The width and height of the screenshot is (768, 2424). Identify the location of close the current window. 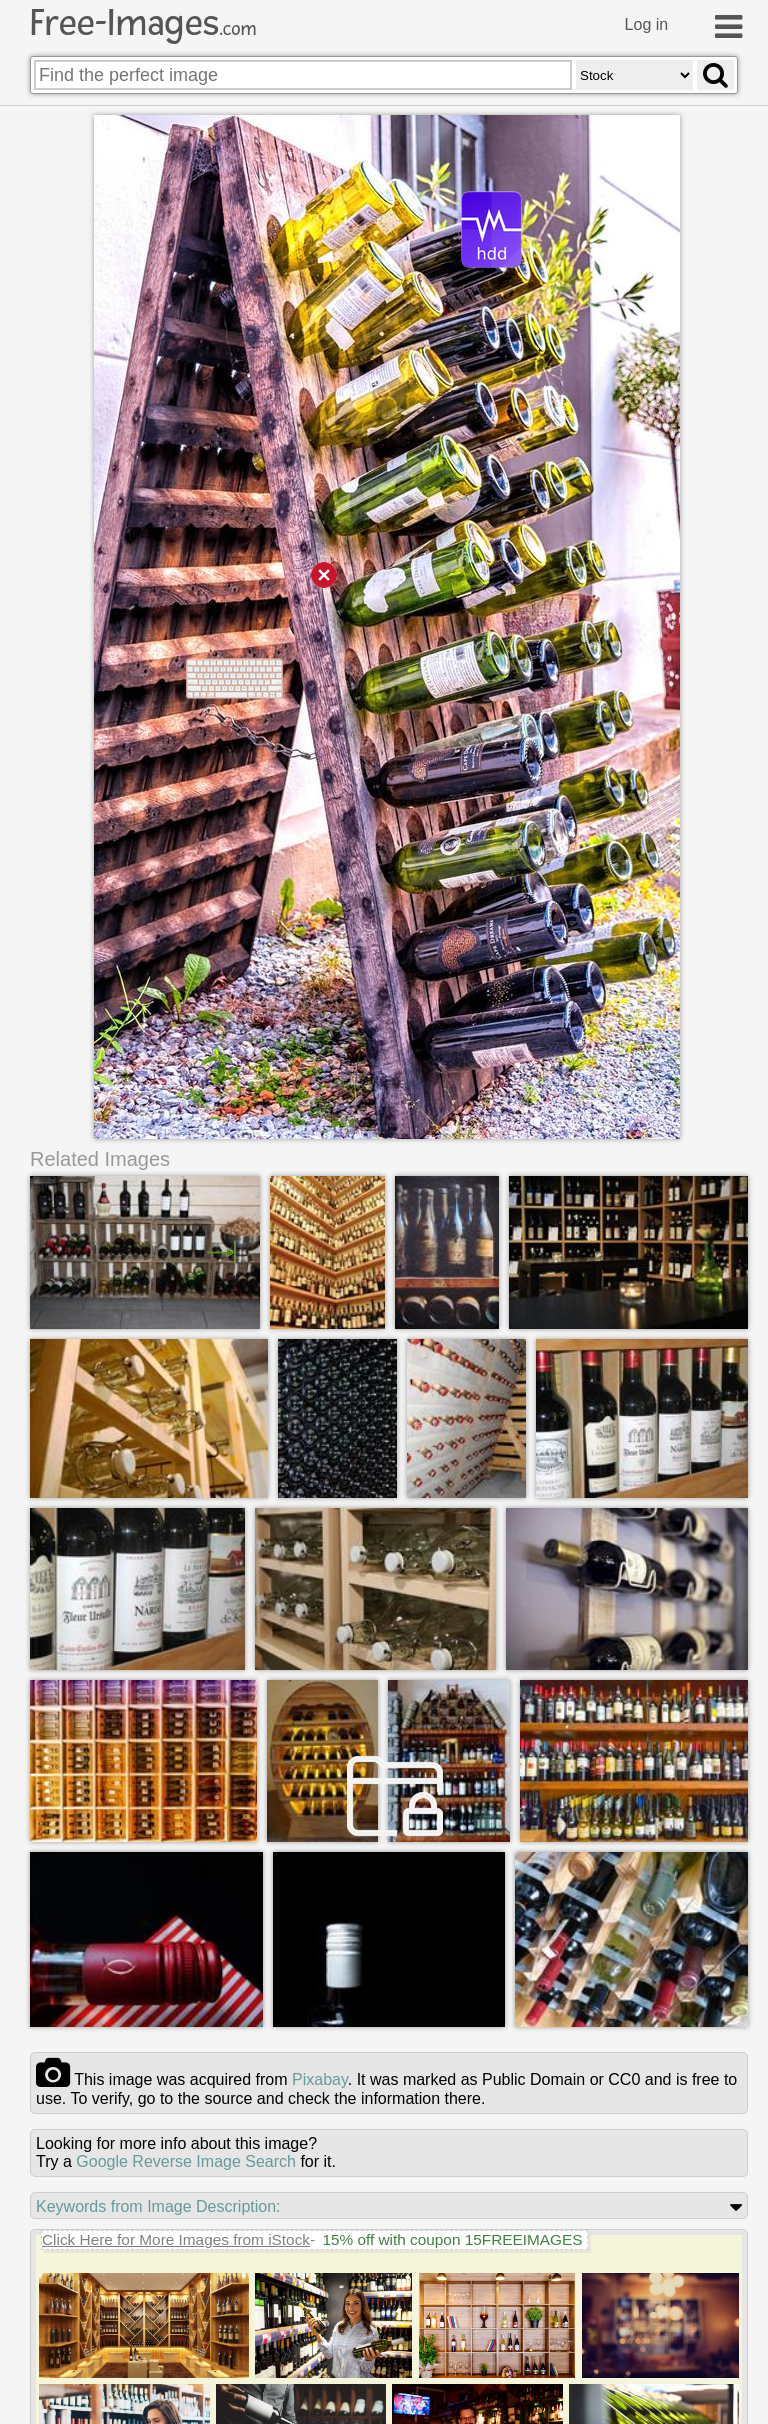
(324, 575).